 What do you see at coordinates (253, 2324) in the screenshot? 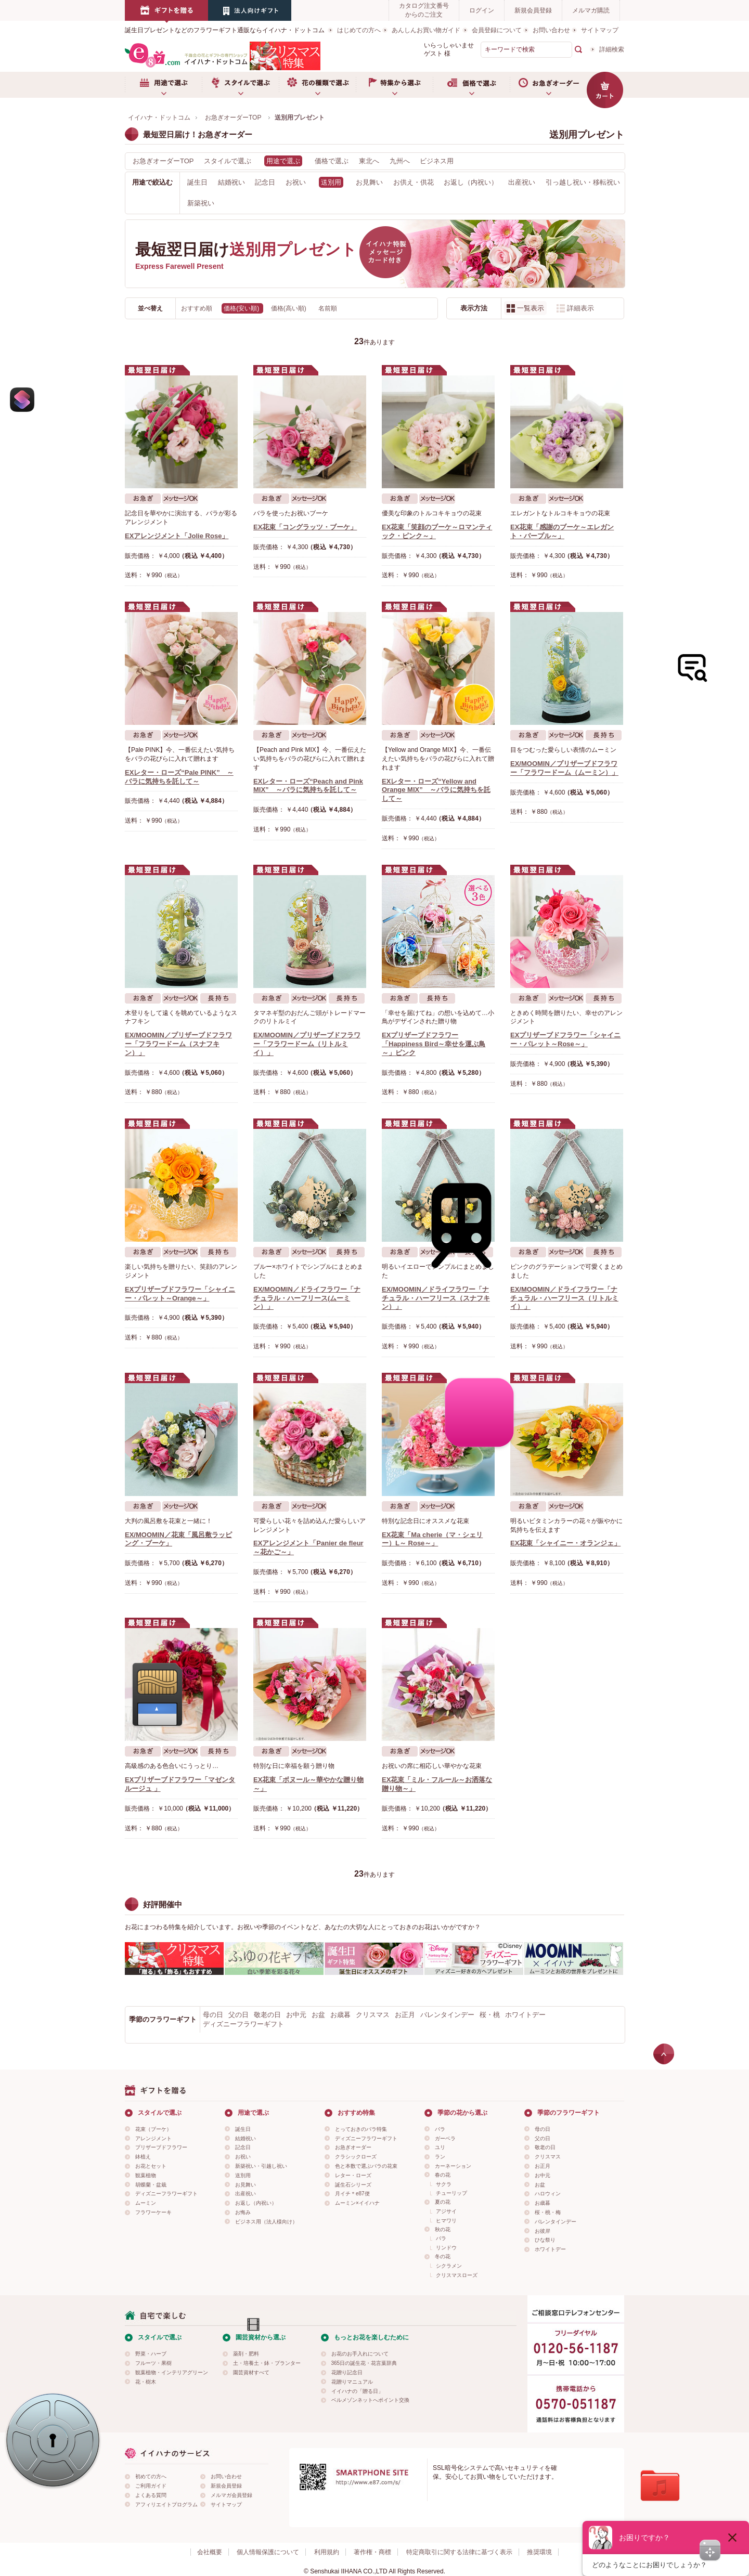
I see `access your movies folder in the sidebar` at bounding box center [253, 2324].